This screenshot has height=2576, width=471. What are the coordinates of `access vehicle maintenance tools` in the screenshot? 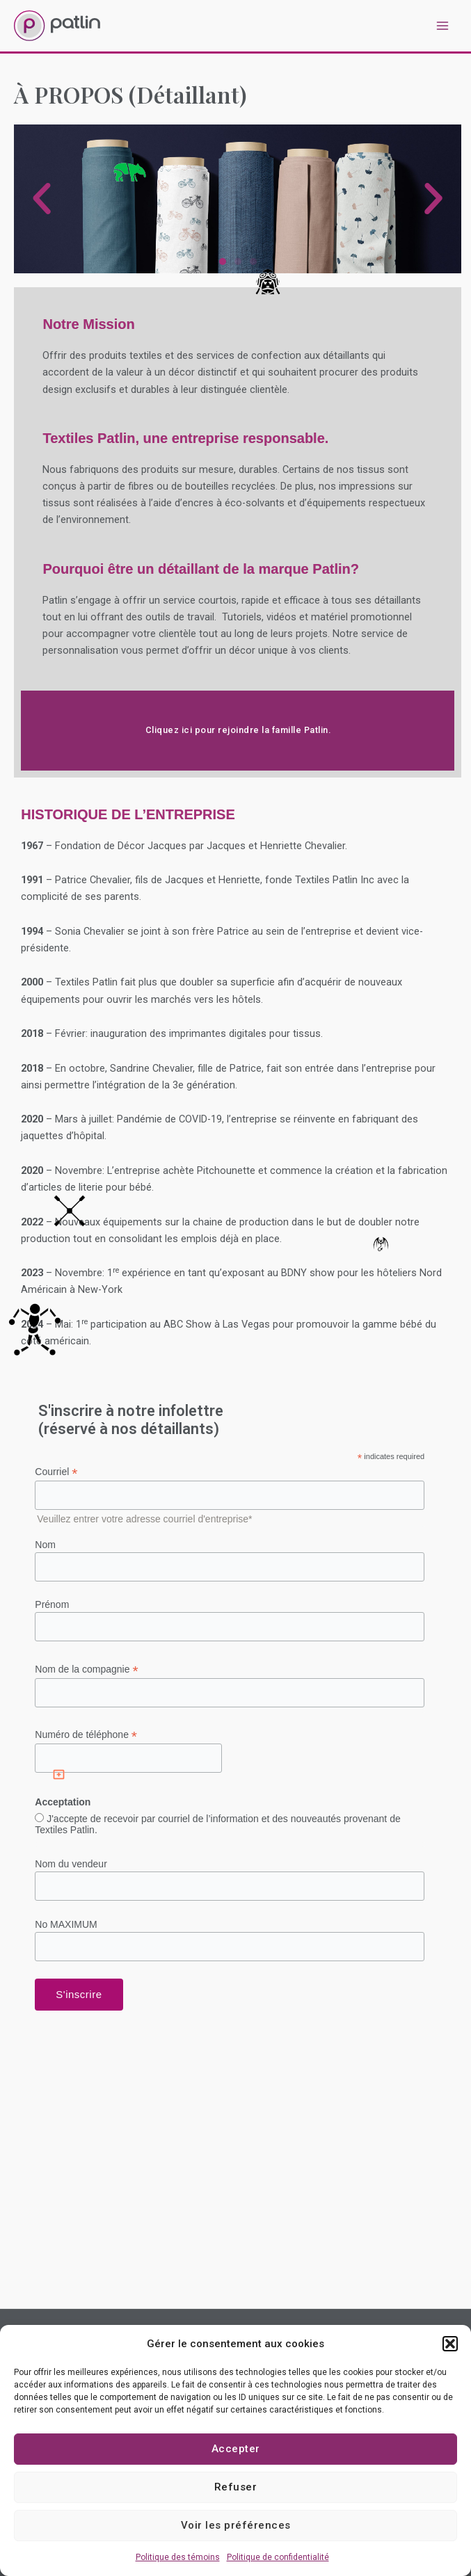 It's located at (70, 1211).